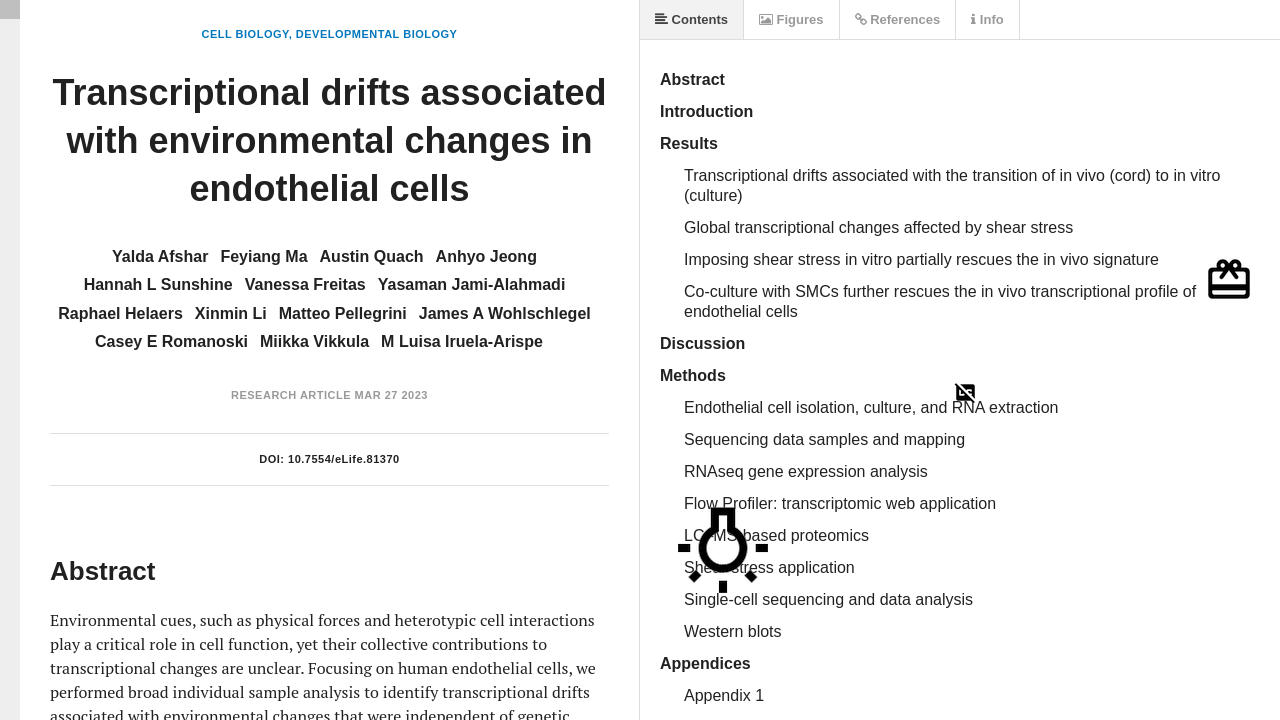  Describe the element at coordinates (1229, 280) in the screenshot. I see `redeem a gift card or voucher` at that location.